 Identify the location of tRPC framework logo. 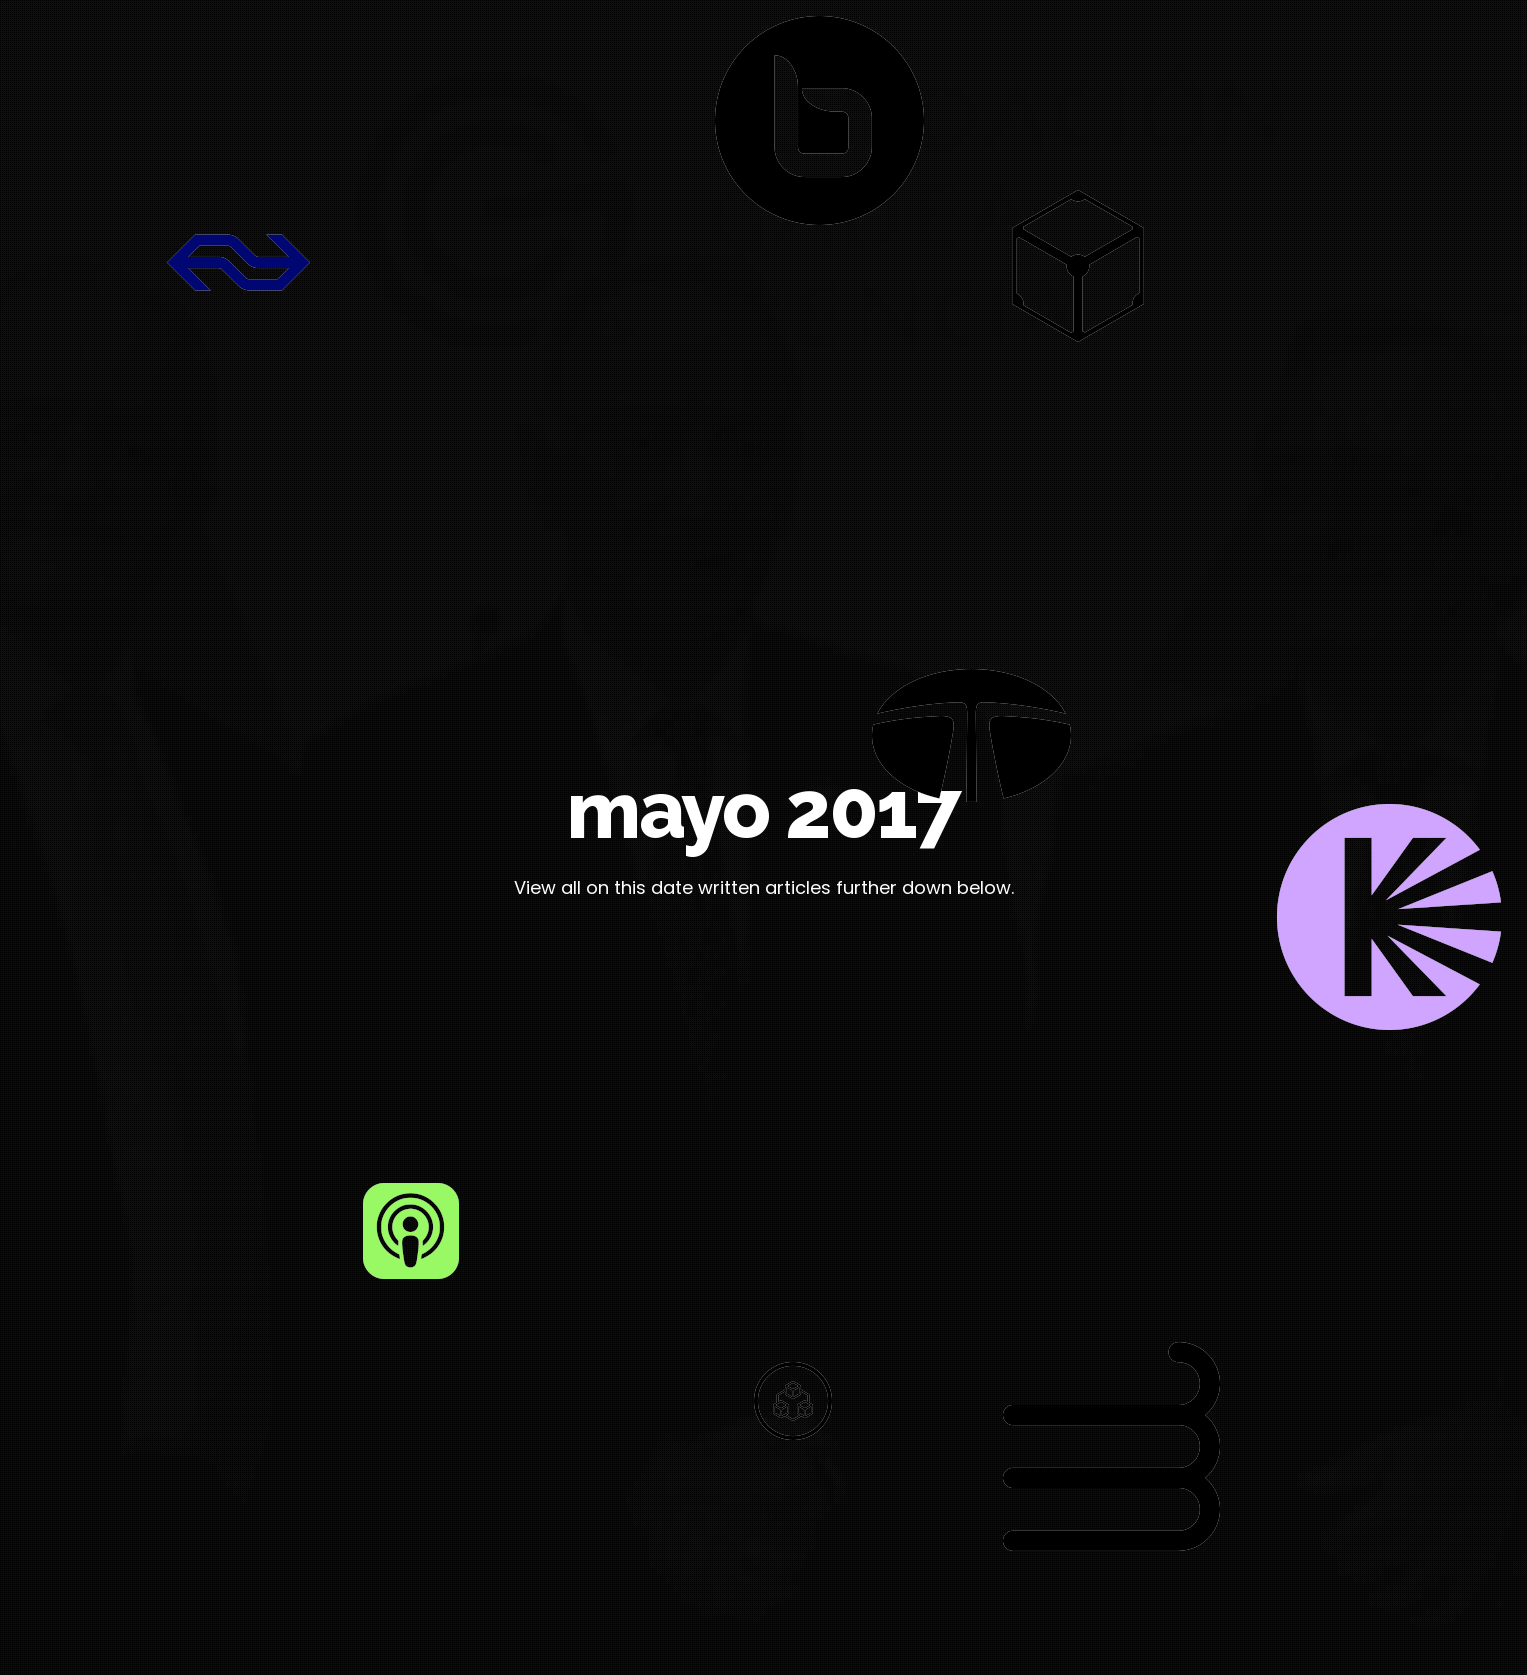
(793, 1401).